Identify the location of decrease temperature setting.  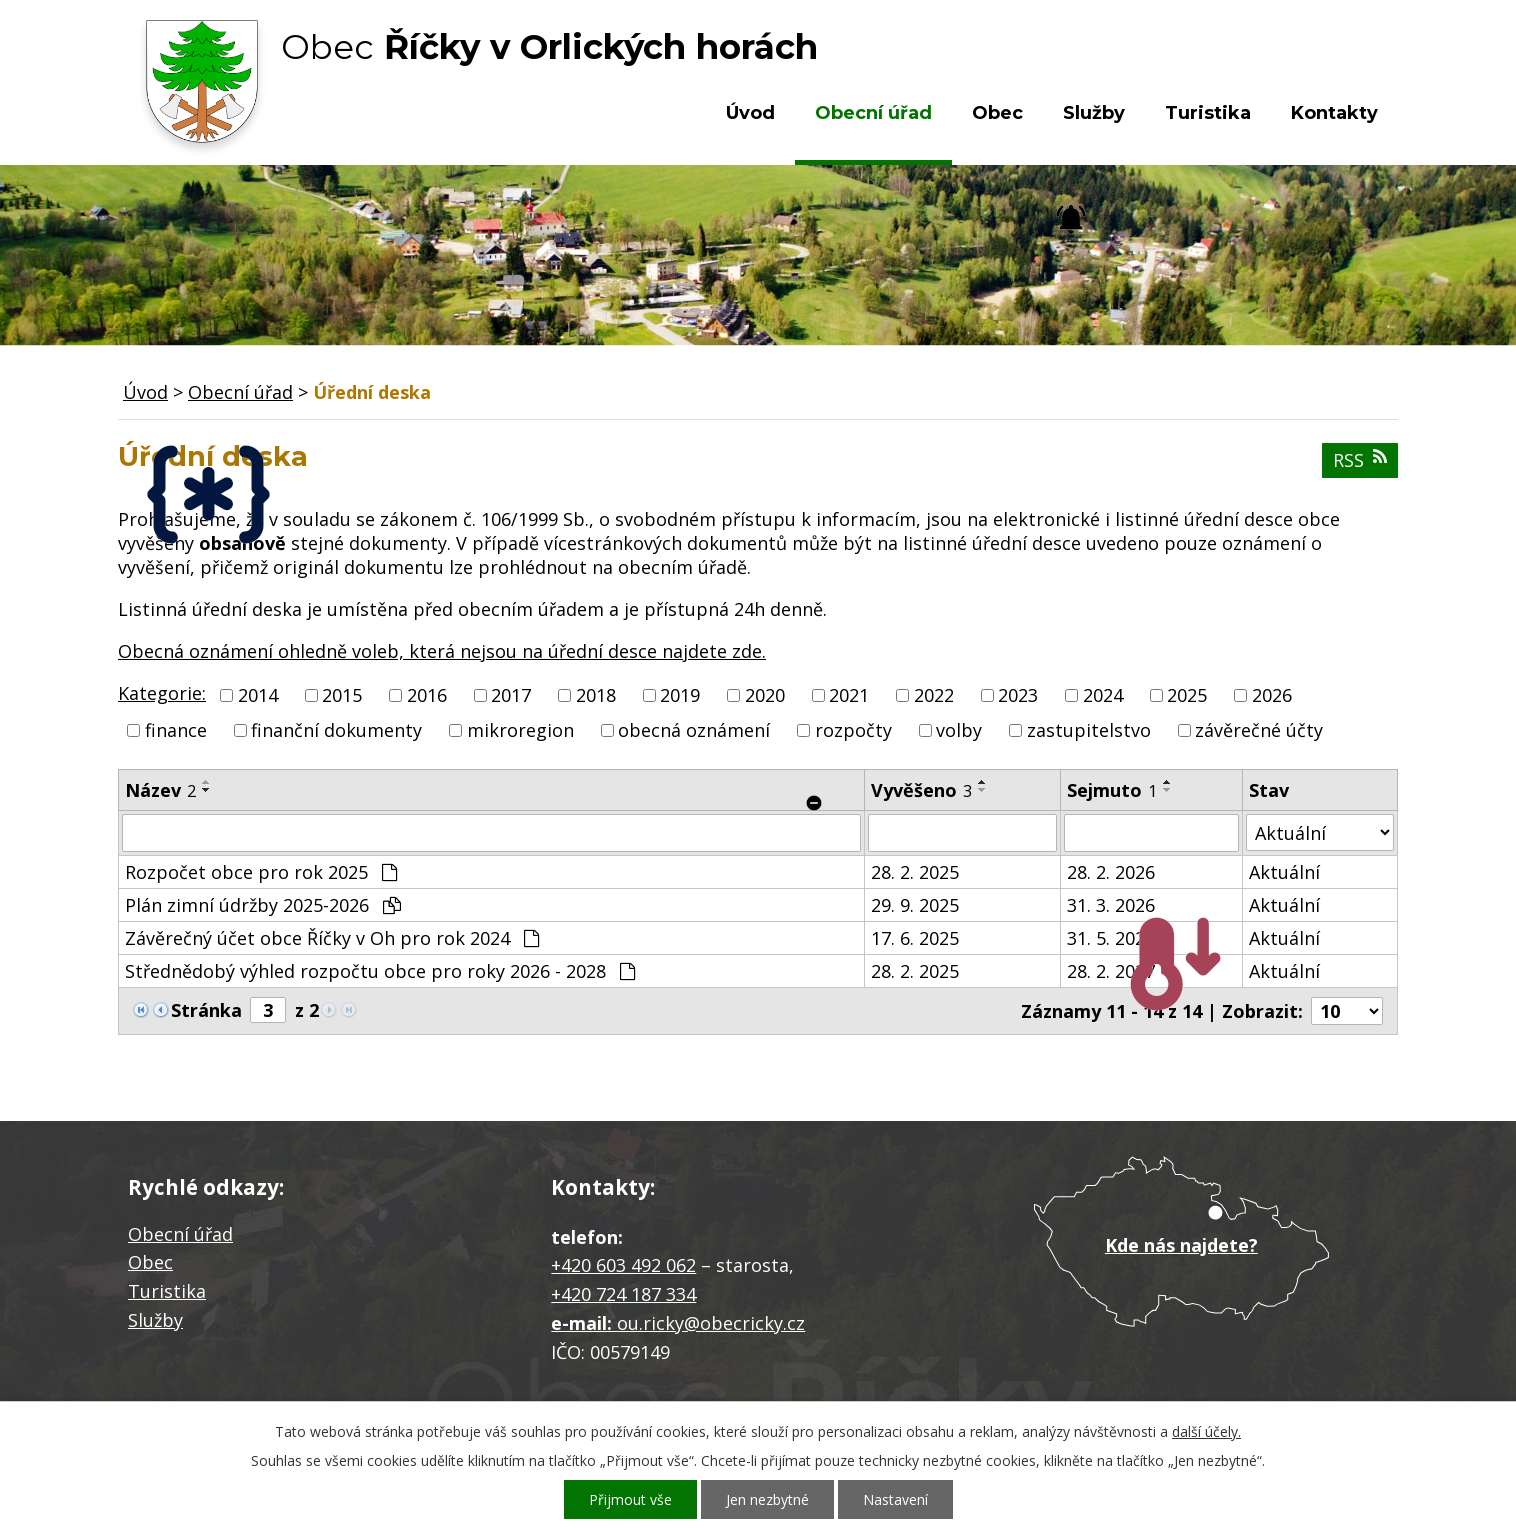
(1174, 964).